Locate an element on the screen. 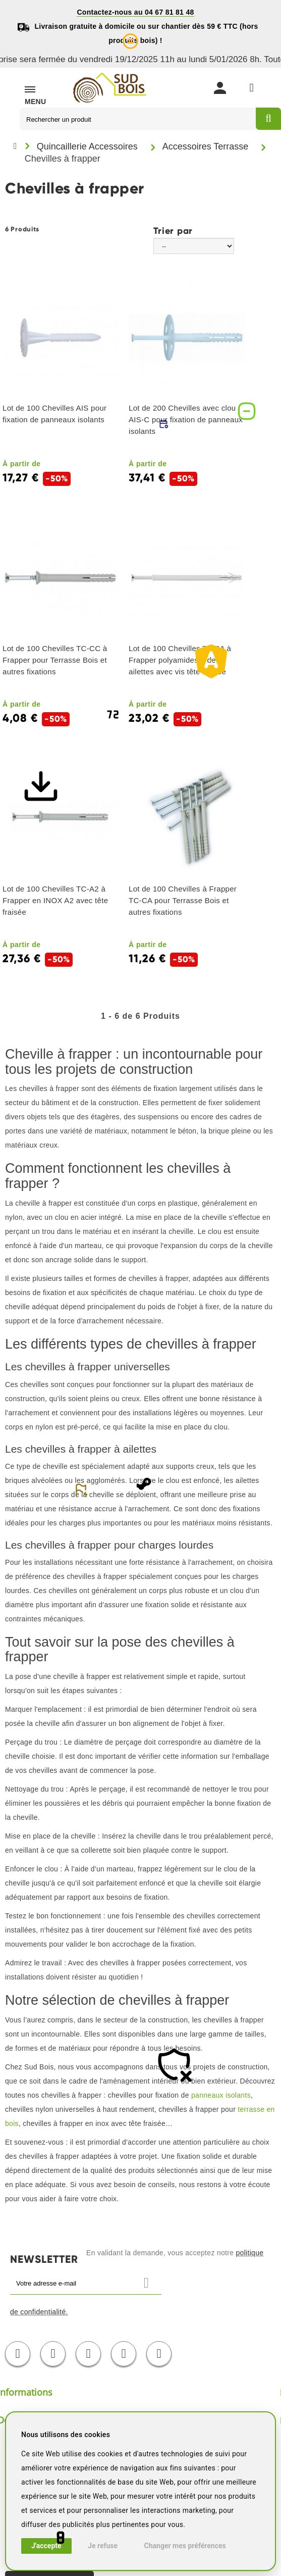  remove an item from a list or collection is located at coordinates (247, 411).